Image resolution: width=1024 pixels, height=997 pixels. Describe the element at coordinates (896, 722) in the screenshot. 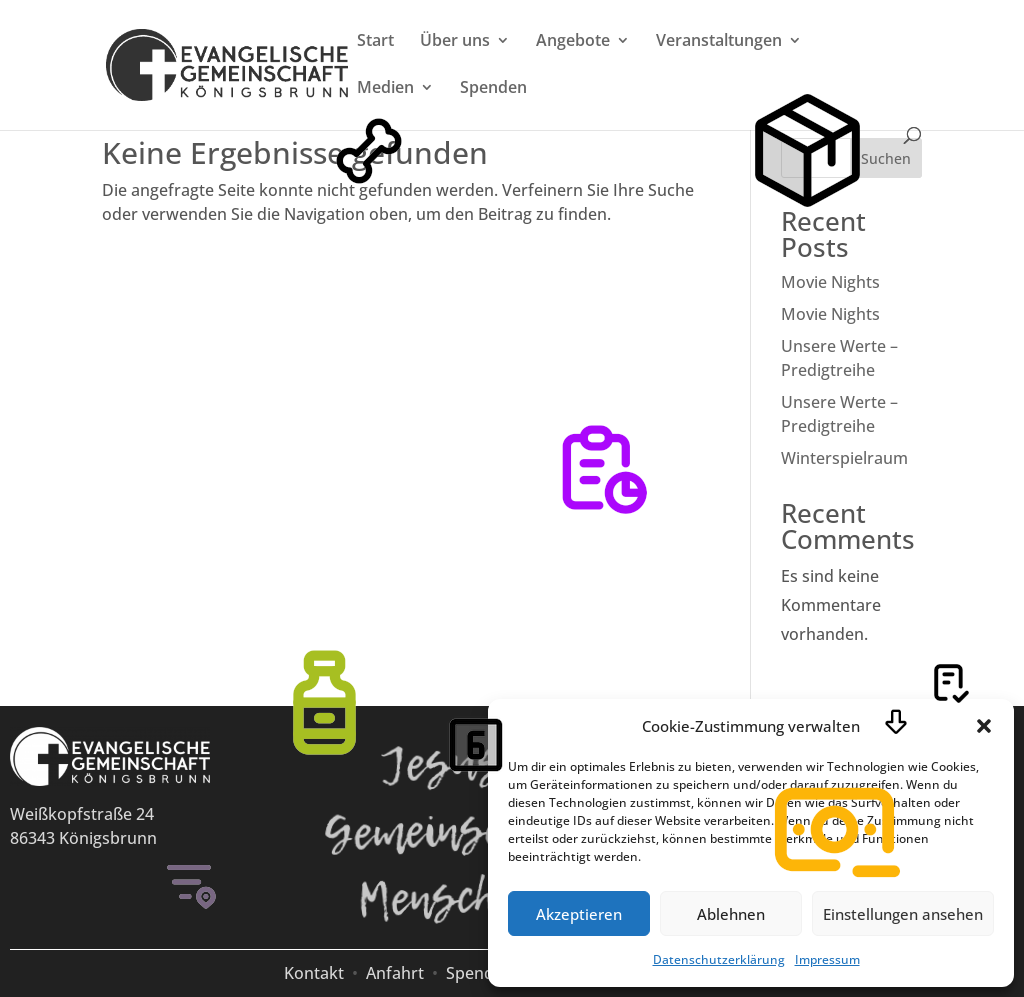

I see `download a file or content` at that location.